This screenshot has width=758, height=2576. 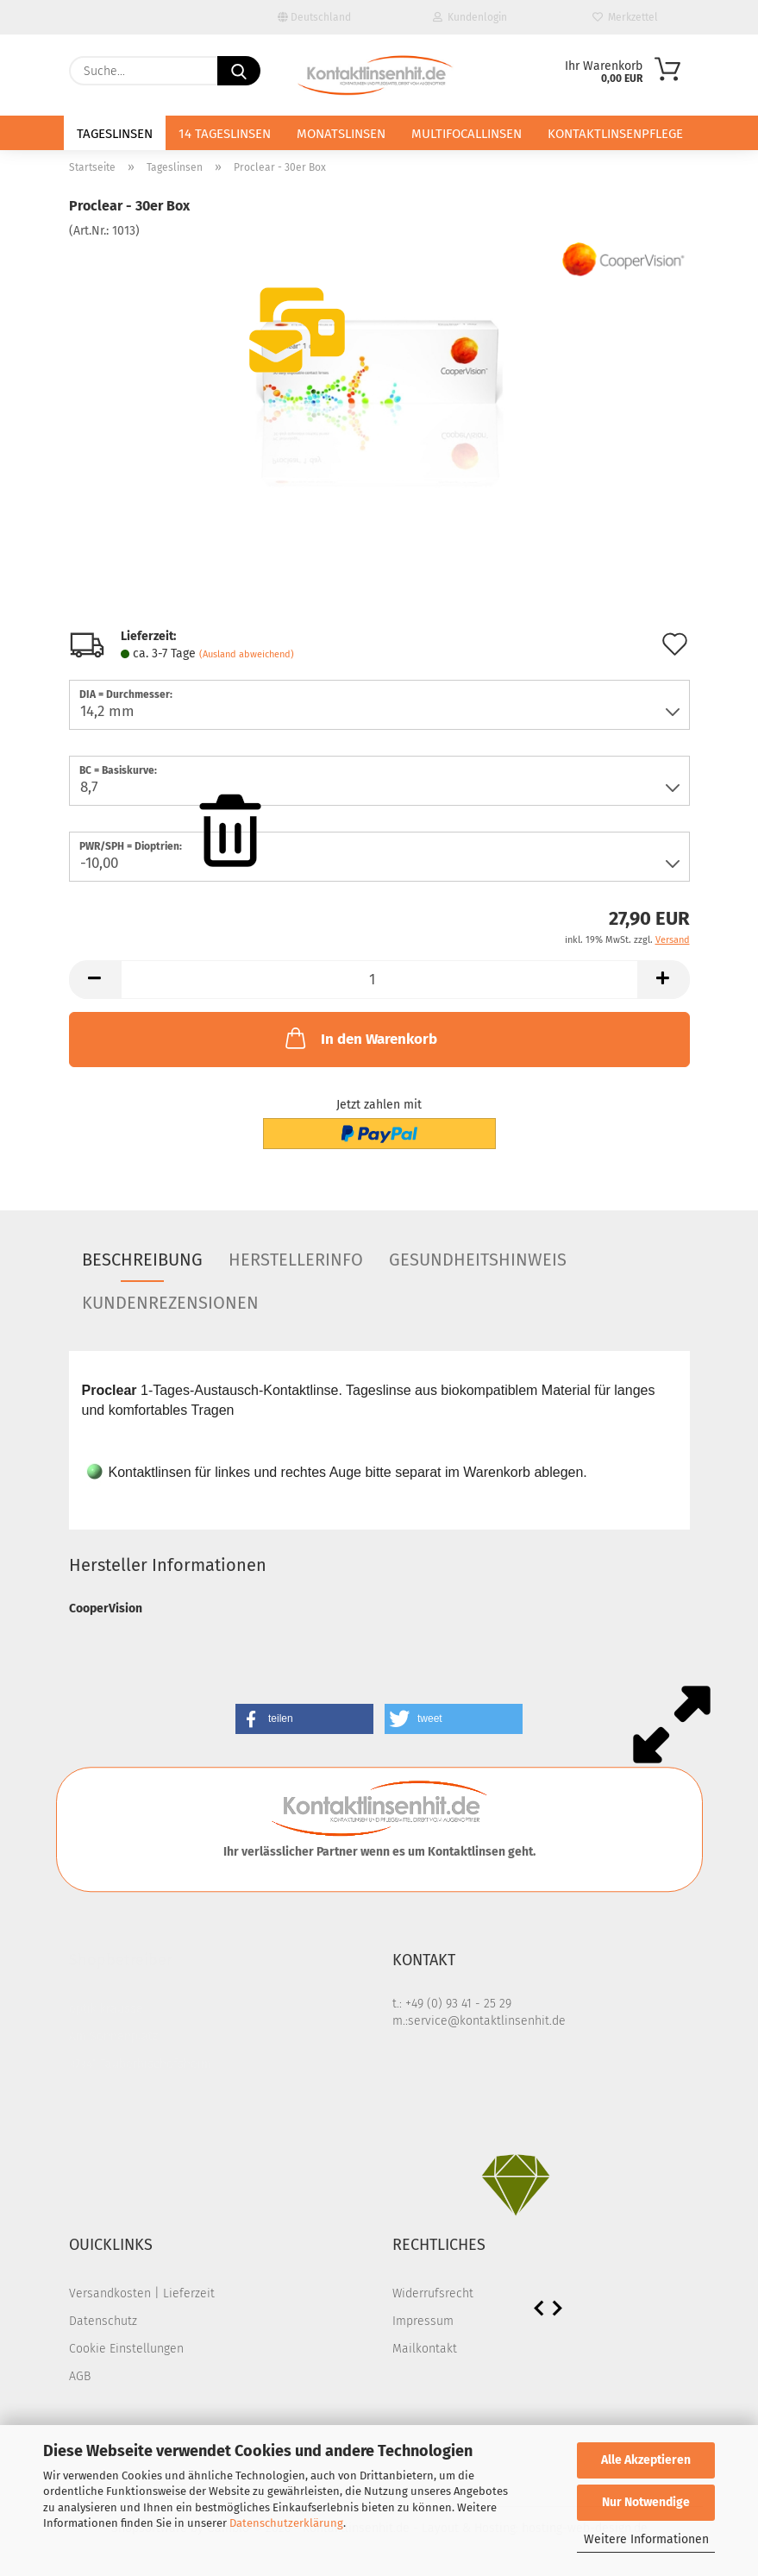 What do you see at coordinates (230, 832) in the screenshot?
I see `delete selected item` at bounding box center [230, 832].